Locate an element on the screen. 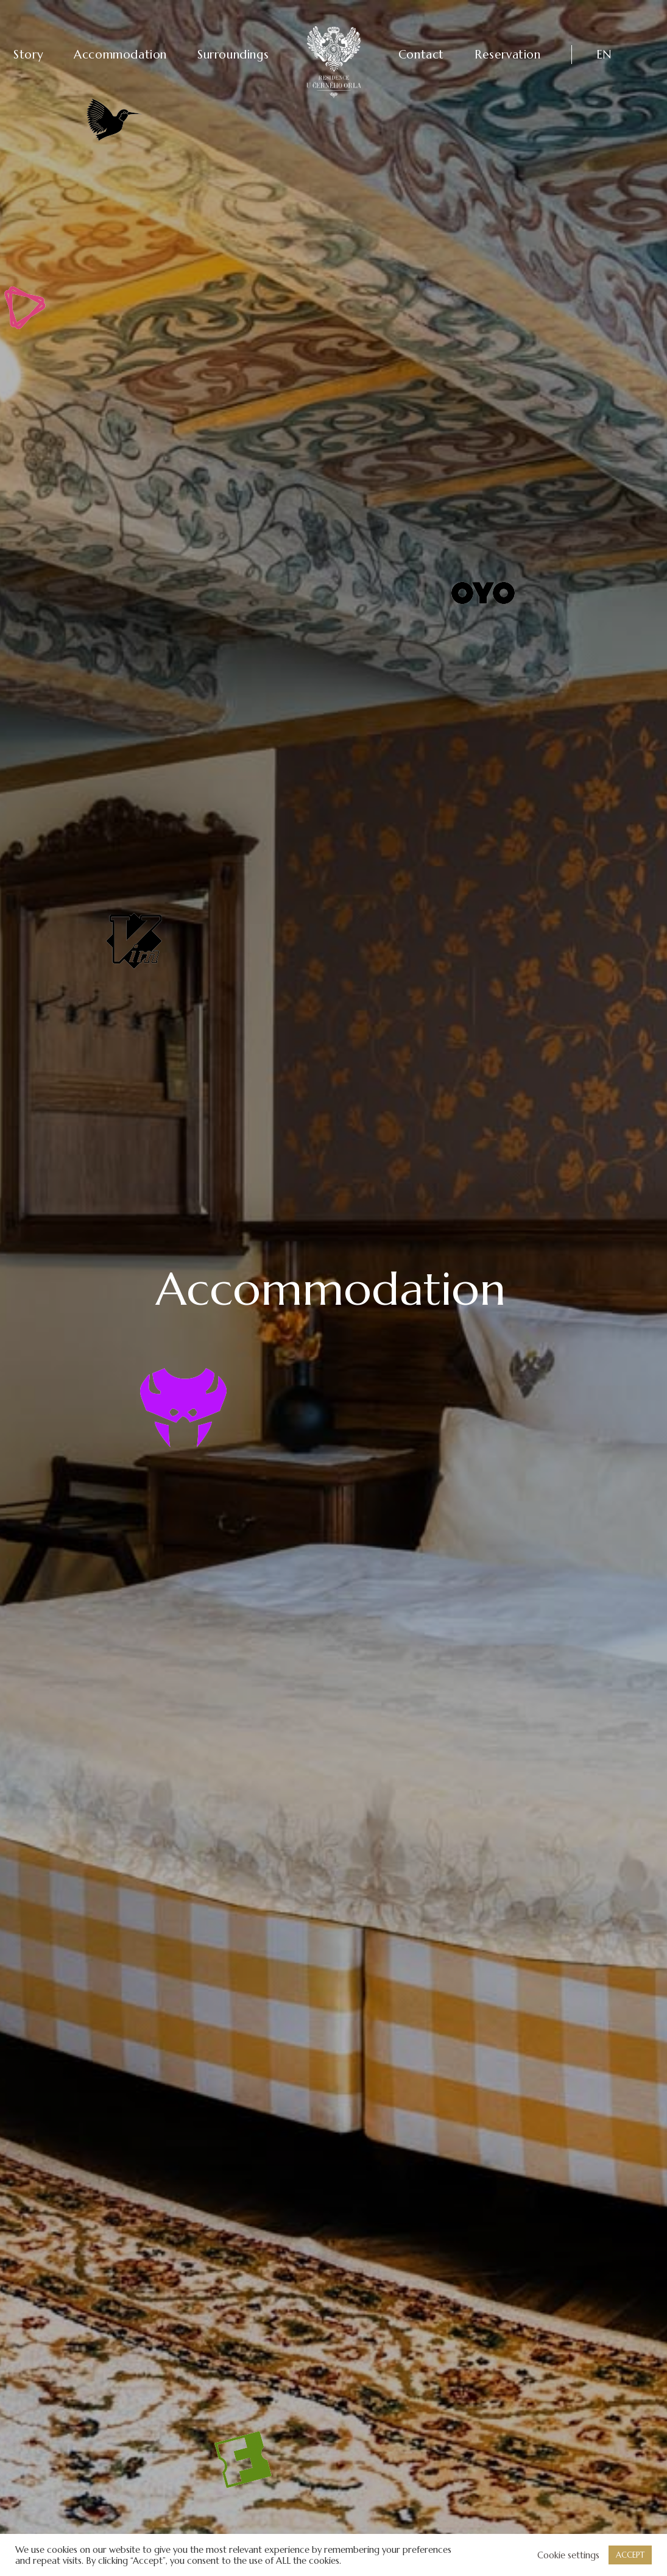 This screenshot has height=2576, width=667. open the OYO hotel booking app is located at coordinates (483, 593).